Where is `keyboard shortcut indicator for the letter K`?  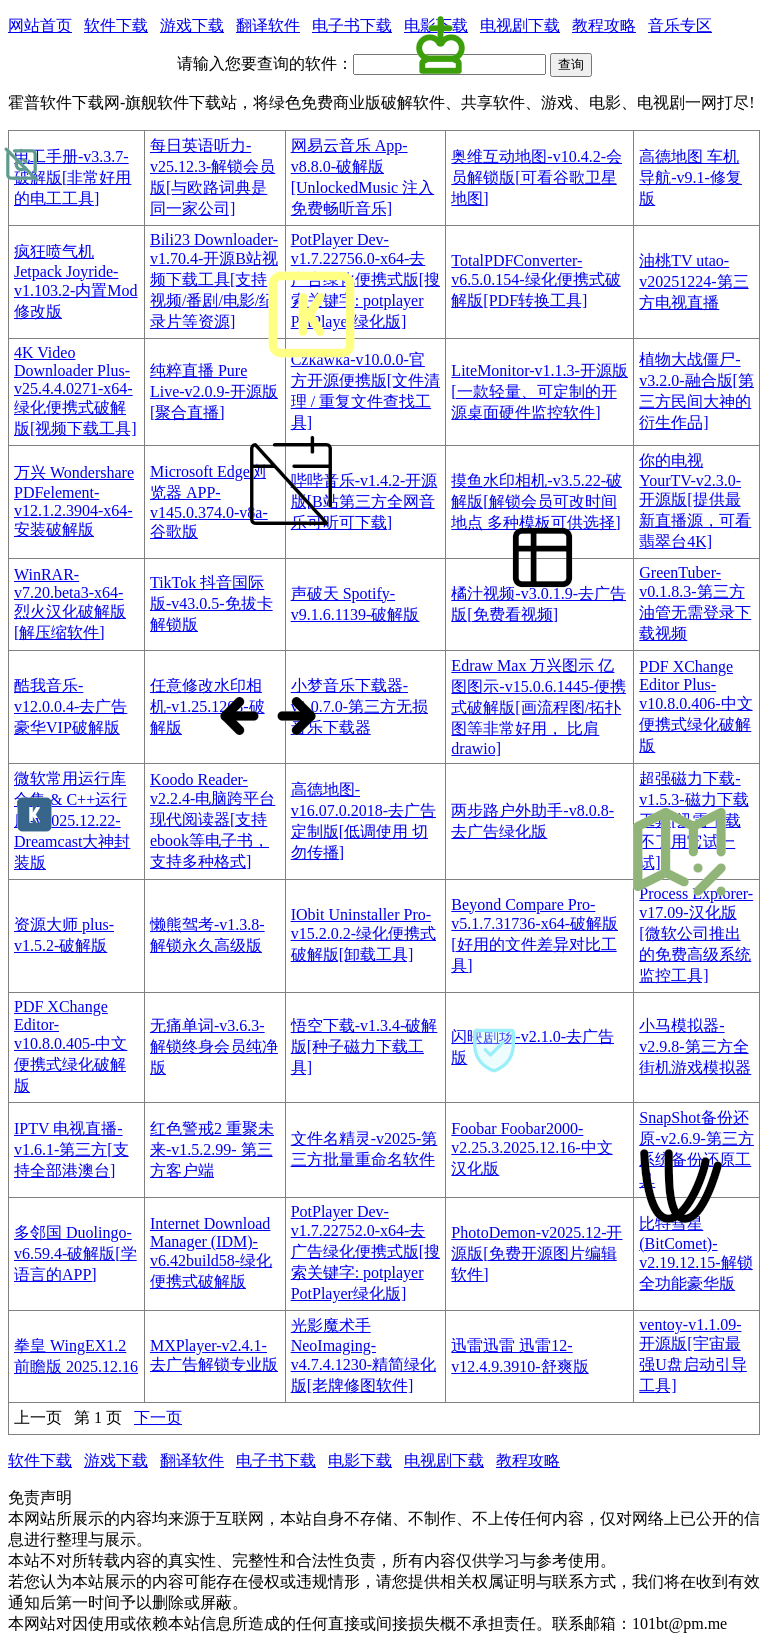 keyboard shortcut indicator for the letter K is located at coordinates (34, 814).